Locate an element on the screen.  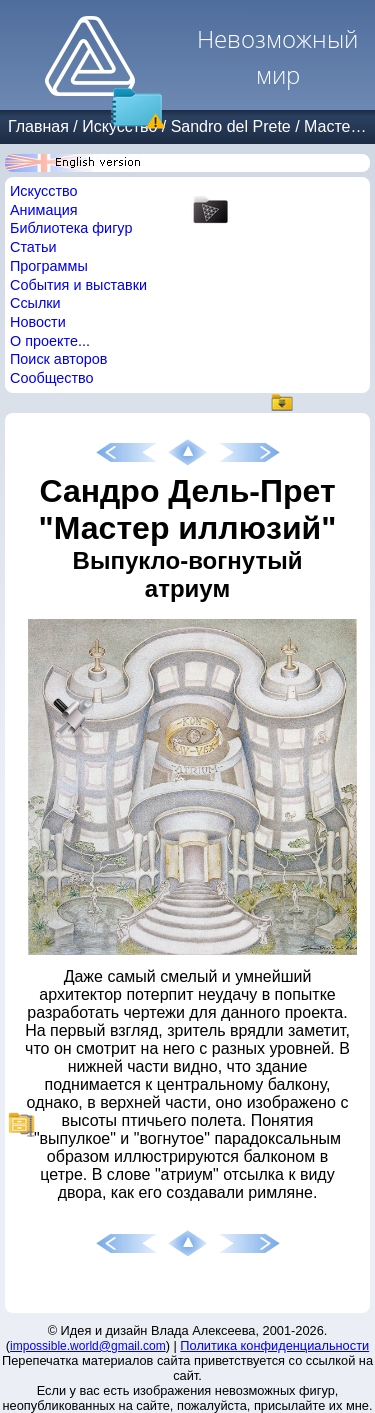
access system log files is located at coordinates (137, 108).